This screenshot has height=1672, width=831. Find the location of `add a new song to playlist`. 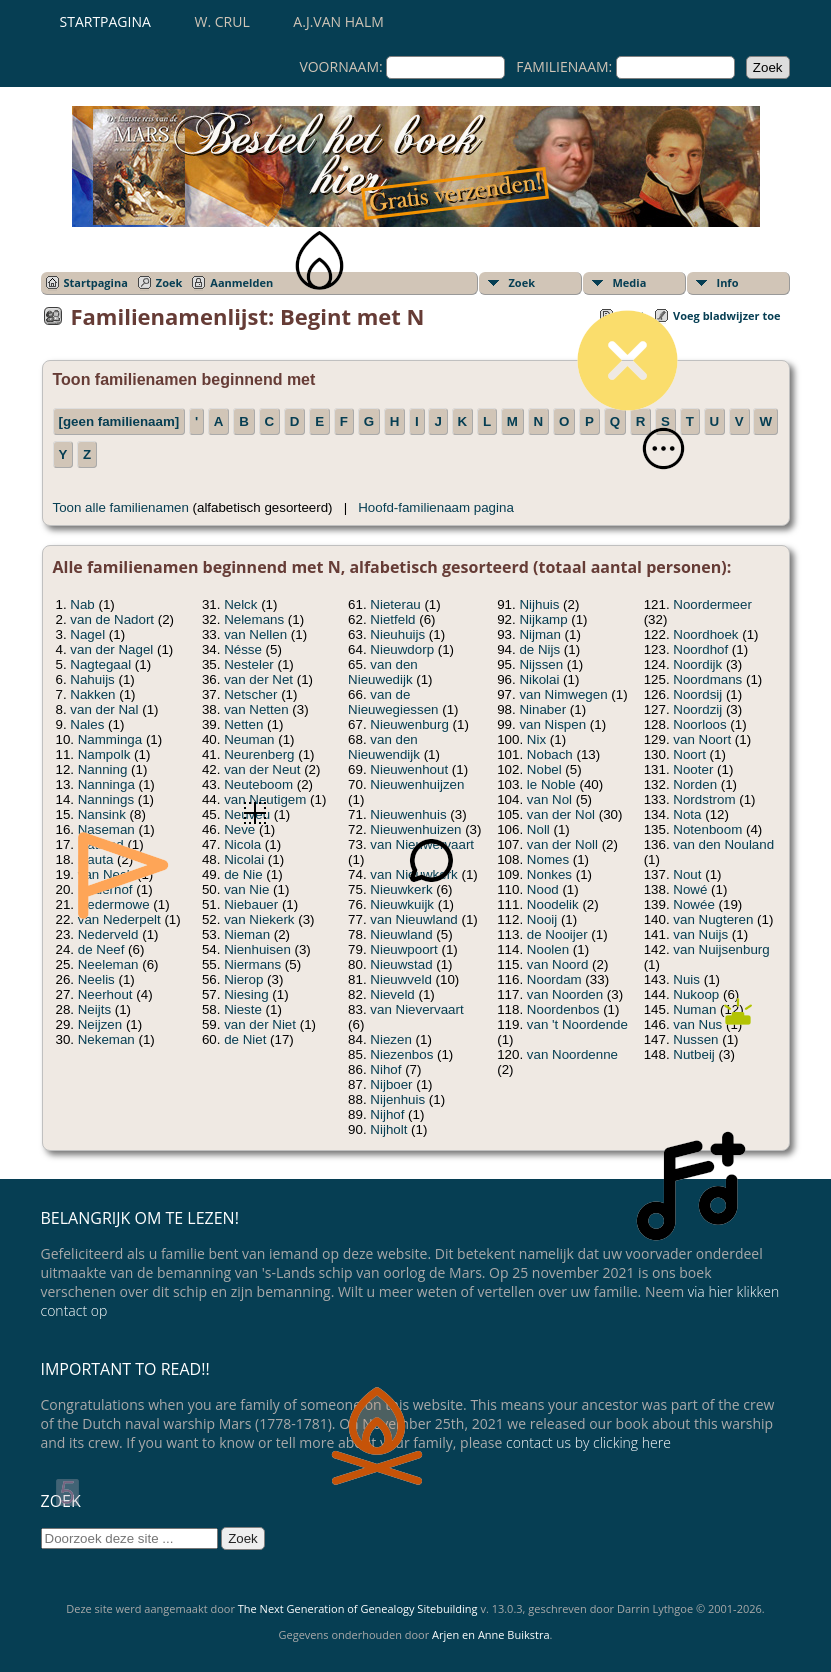

add a new song to playlist is located at coordinates (693, 1188).